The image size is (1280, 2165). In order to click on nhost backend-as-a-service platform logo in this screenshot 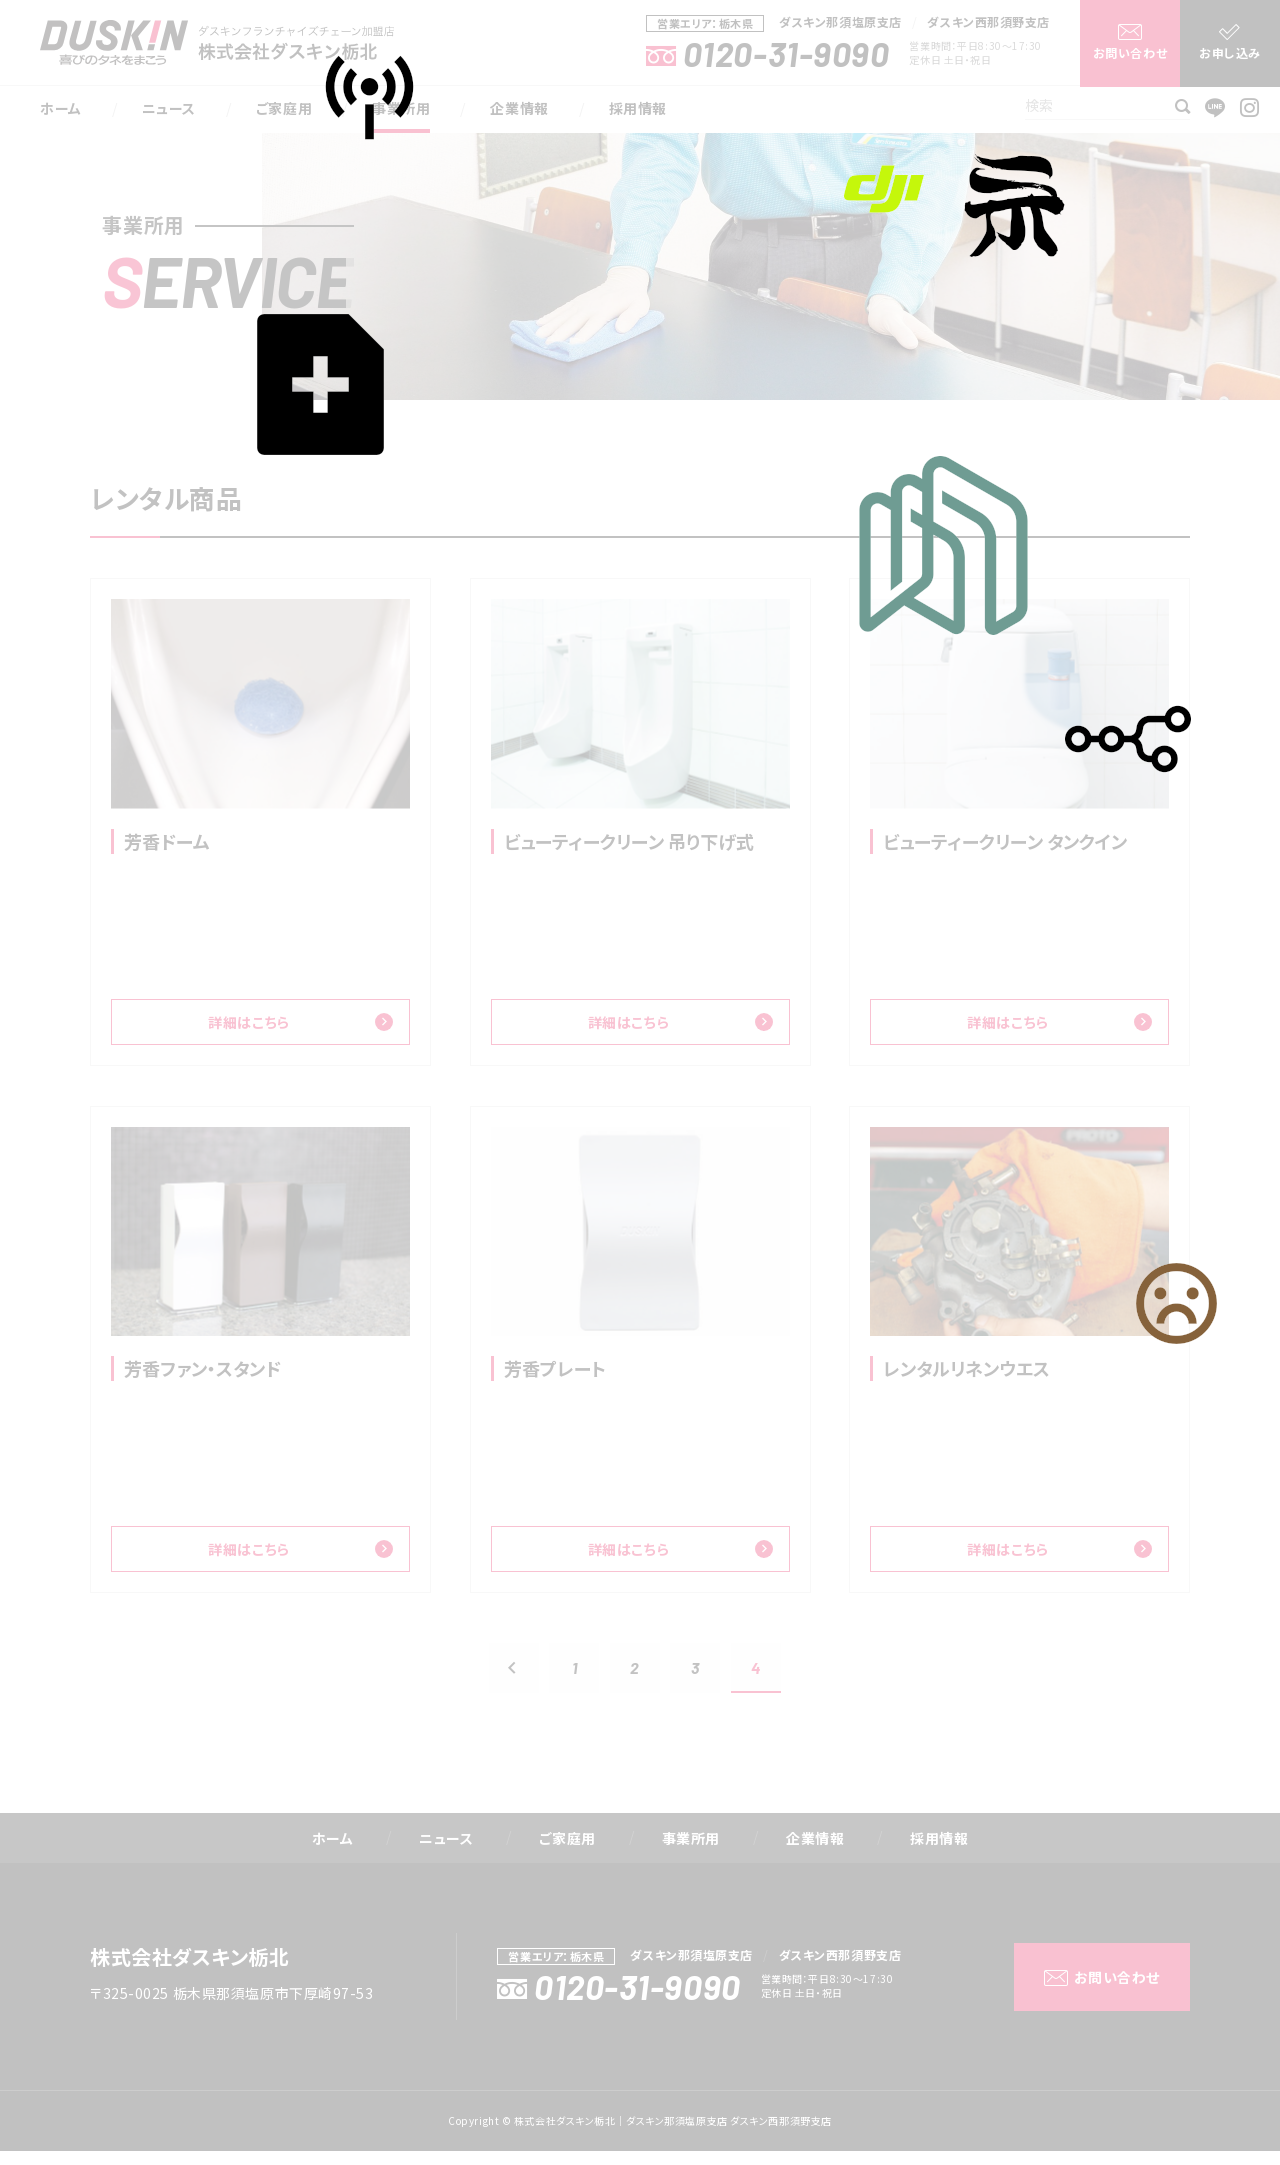, I will do `click(943, 545)`.